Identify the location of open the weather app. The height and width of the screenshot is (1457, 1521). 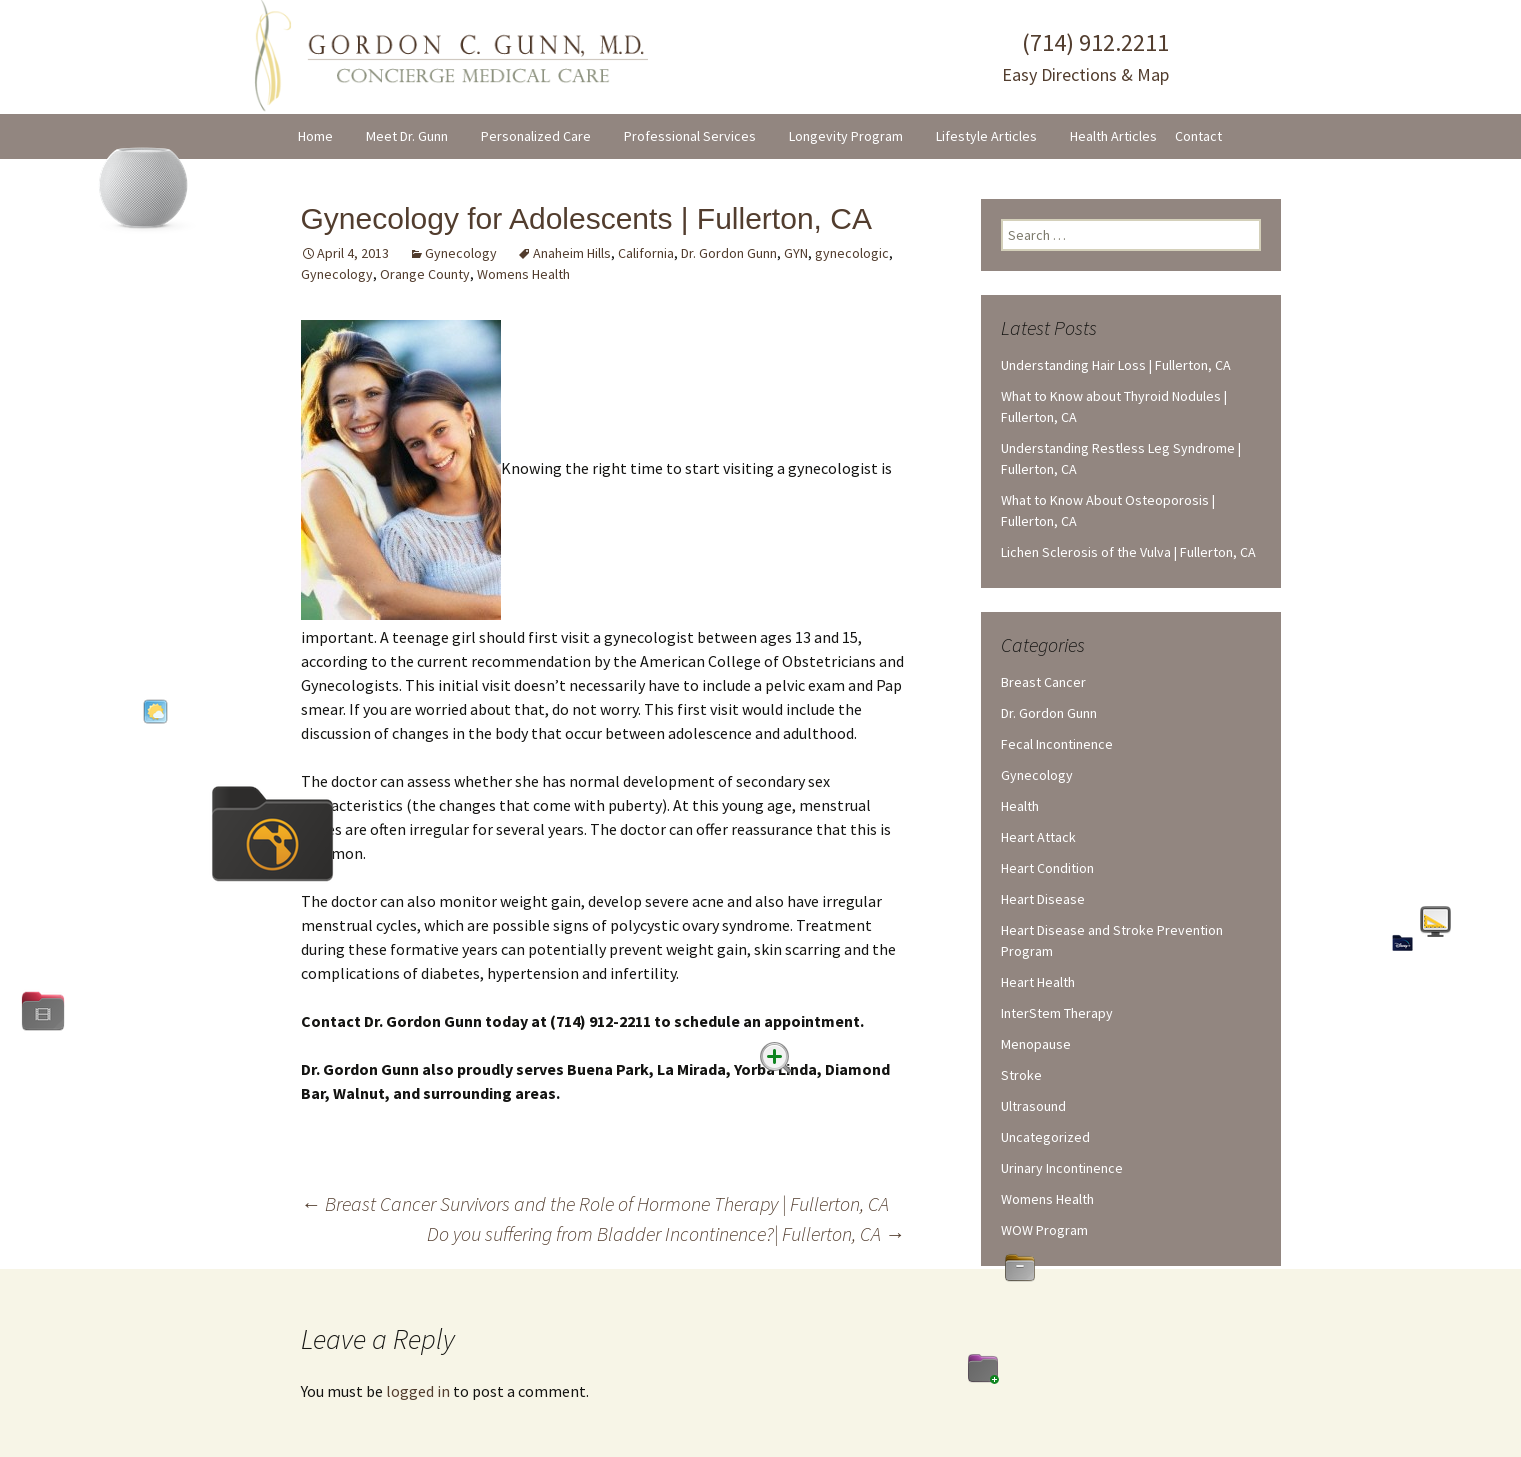
(155, 711).